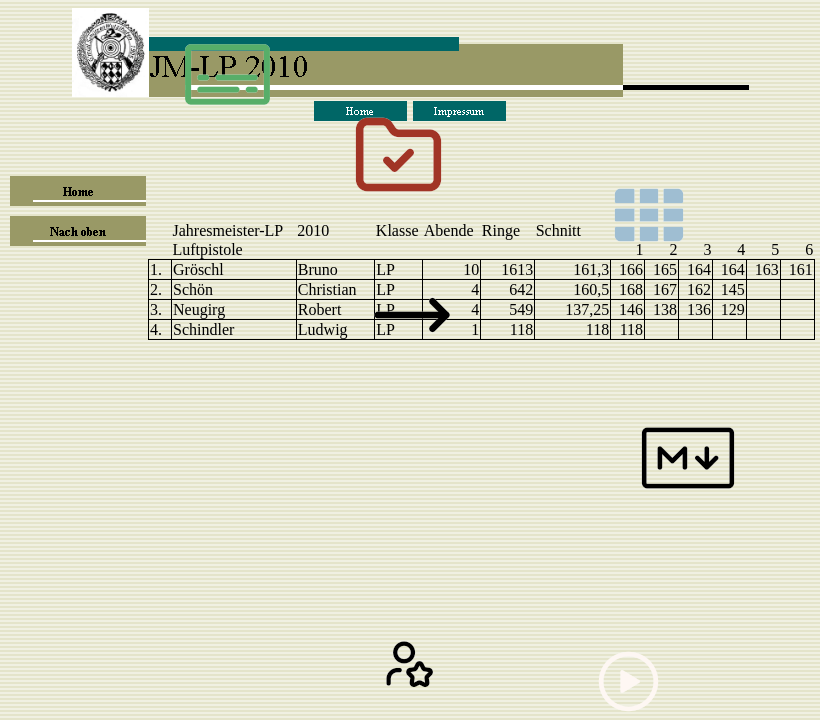 The image size is (820, 720). Describe the element at coordinates (688, 458) in the screenshot. I see `format text using markdown` at that location.